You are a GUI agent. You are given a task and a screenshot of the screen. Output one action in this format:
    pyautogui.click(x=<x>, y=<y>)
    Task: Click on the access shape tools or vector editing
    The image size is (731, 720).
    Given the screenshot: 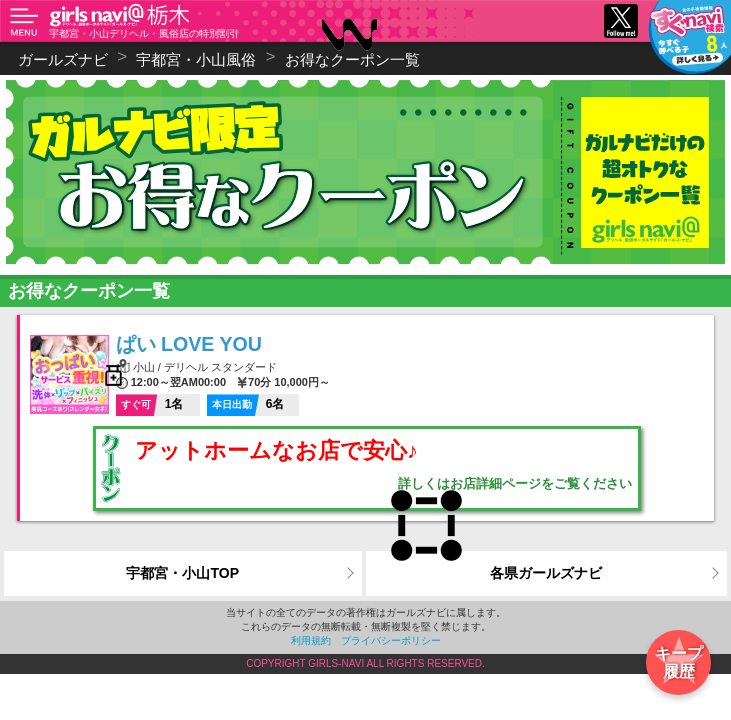 What is the action you would take?
    pyautogui.click(x=426, y=525)
    